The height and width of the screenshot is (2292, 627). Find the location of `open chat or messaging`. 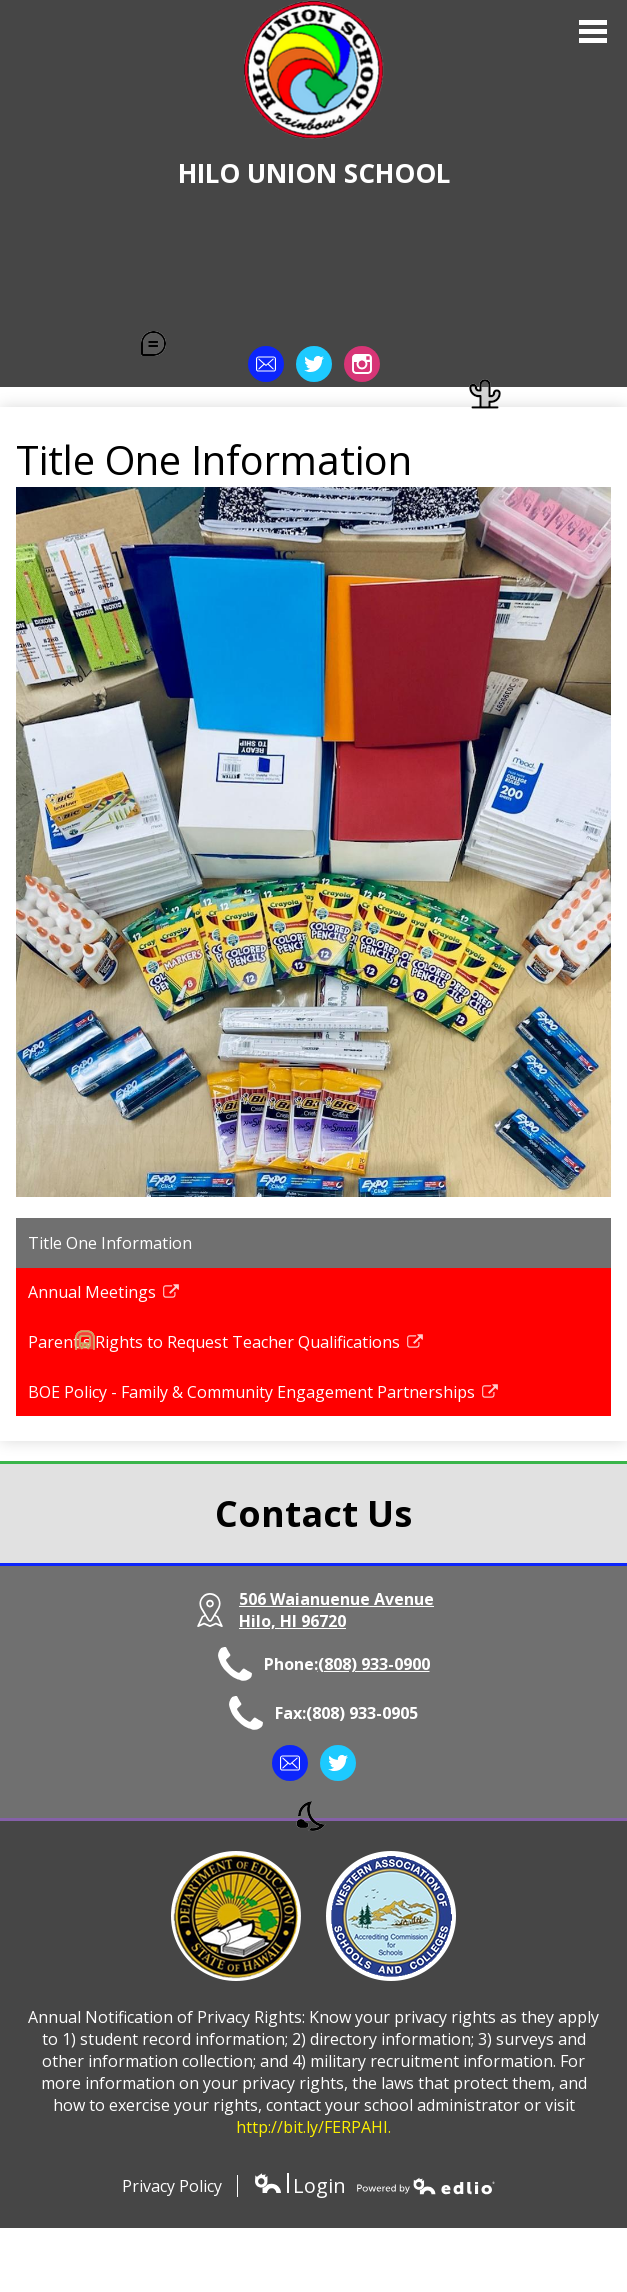

open chat or messaging is located at coordinates (153, 344).